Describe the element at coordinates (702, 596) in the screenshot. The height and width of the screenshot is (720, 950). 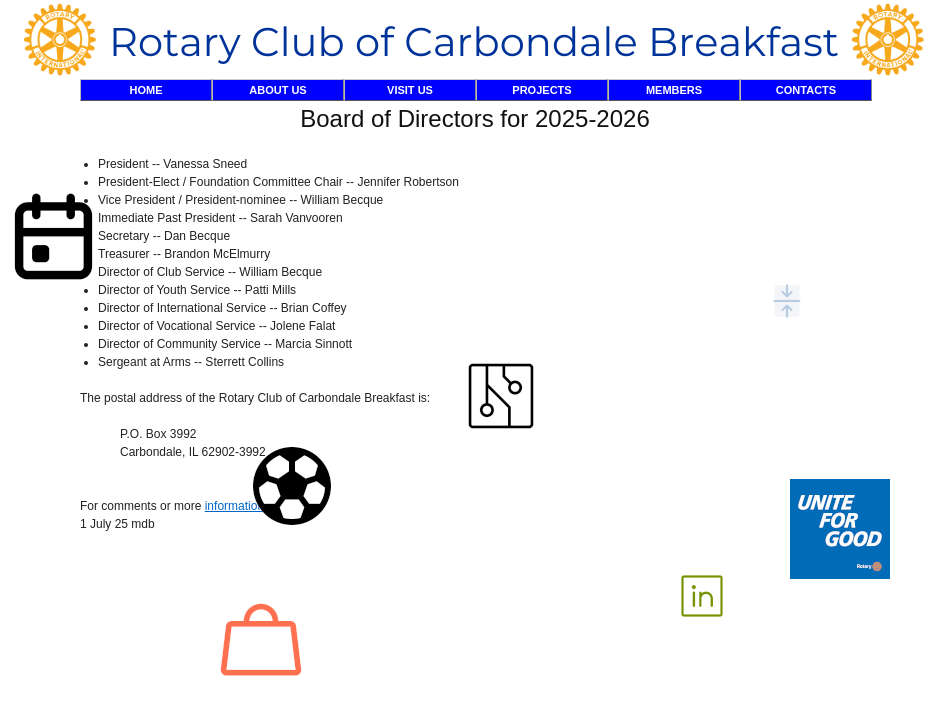
I see `open LinkedIn profile or app` at that location.